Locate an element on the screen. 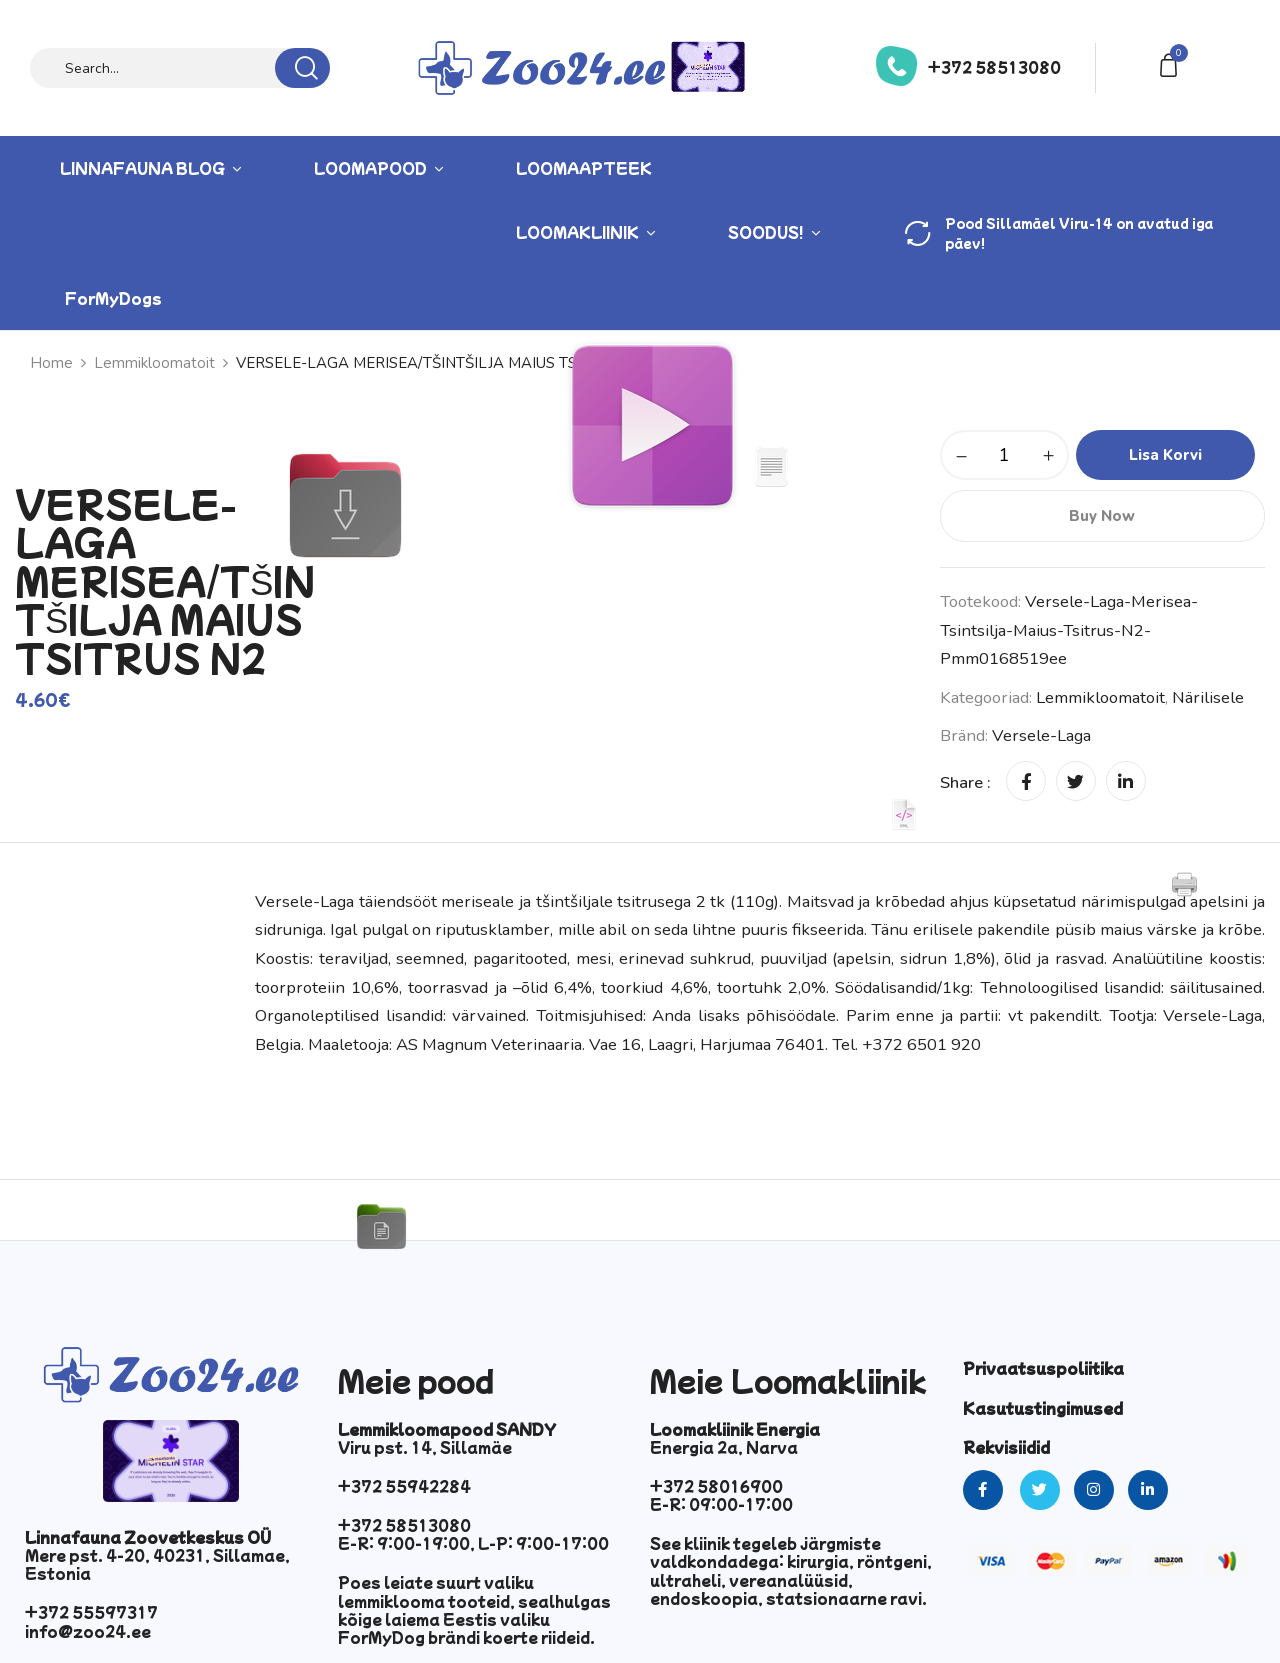  access audio and video codec settings is located at coordinates (652, 425).